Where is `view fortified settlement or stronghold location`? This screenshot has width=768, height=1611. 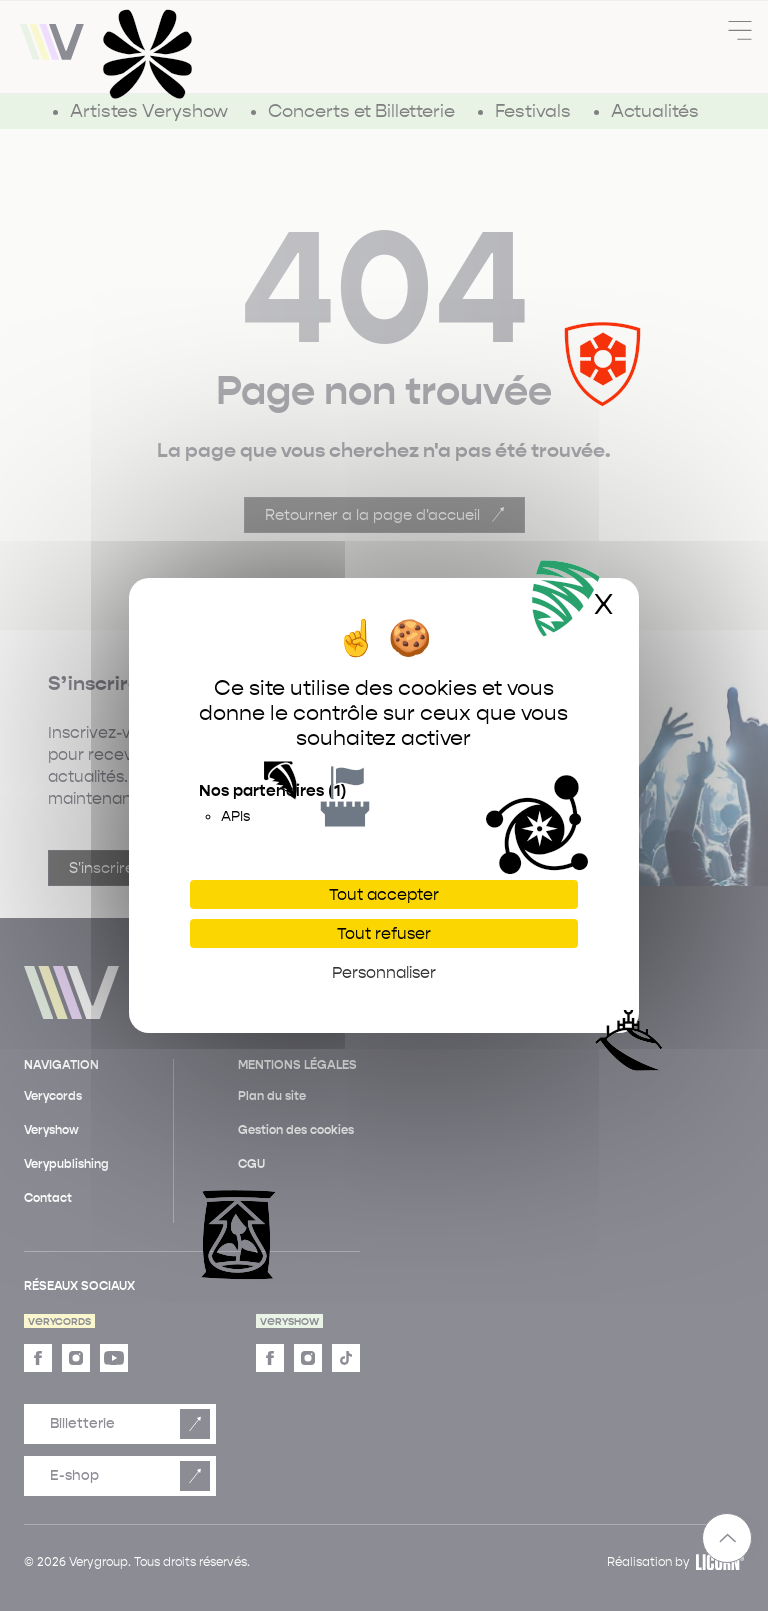 view fortified settlement or stronghold location is located at coordinates (628, 1038).